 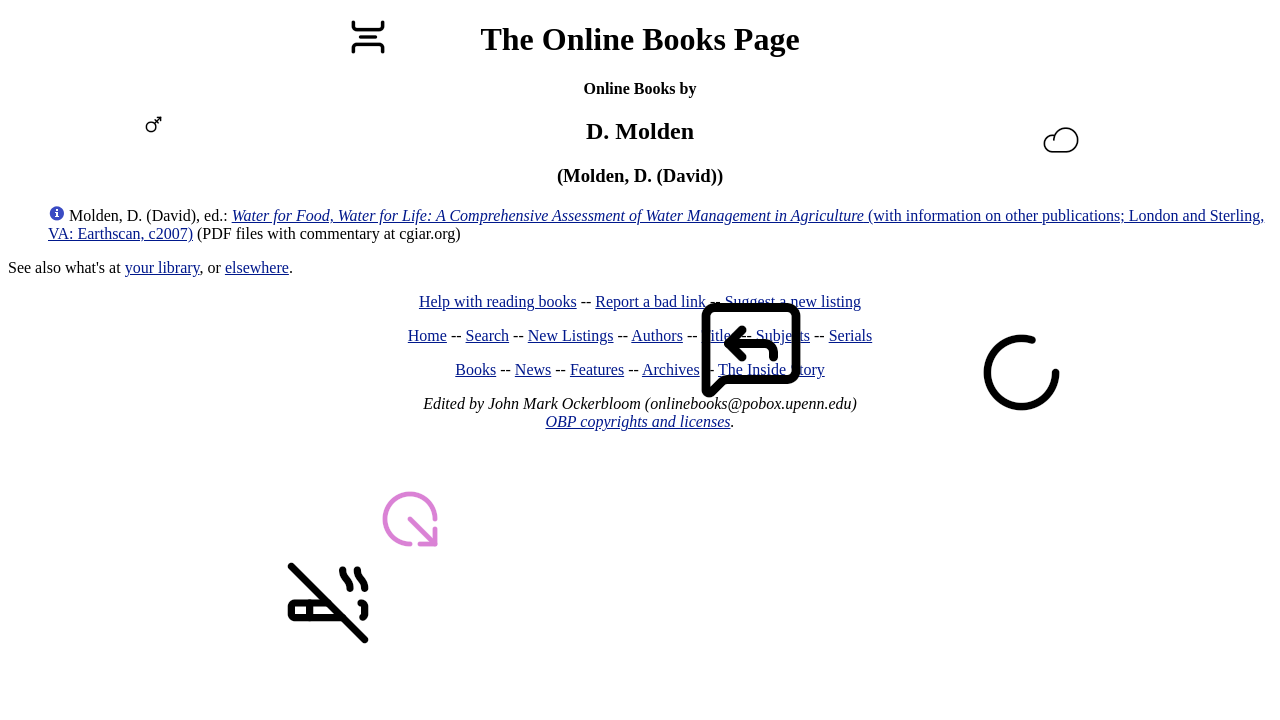 I want to click on loading content in progress, so click(x=1021, y=372).